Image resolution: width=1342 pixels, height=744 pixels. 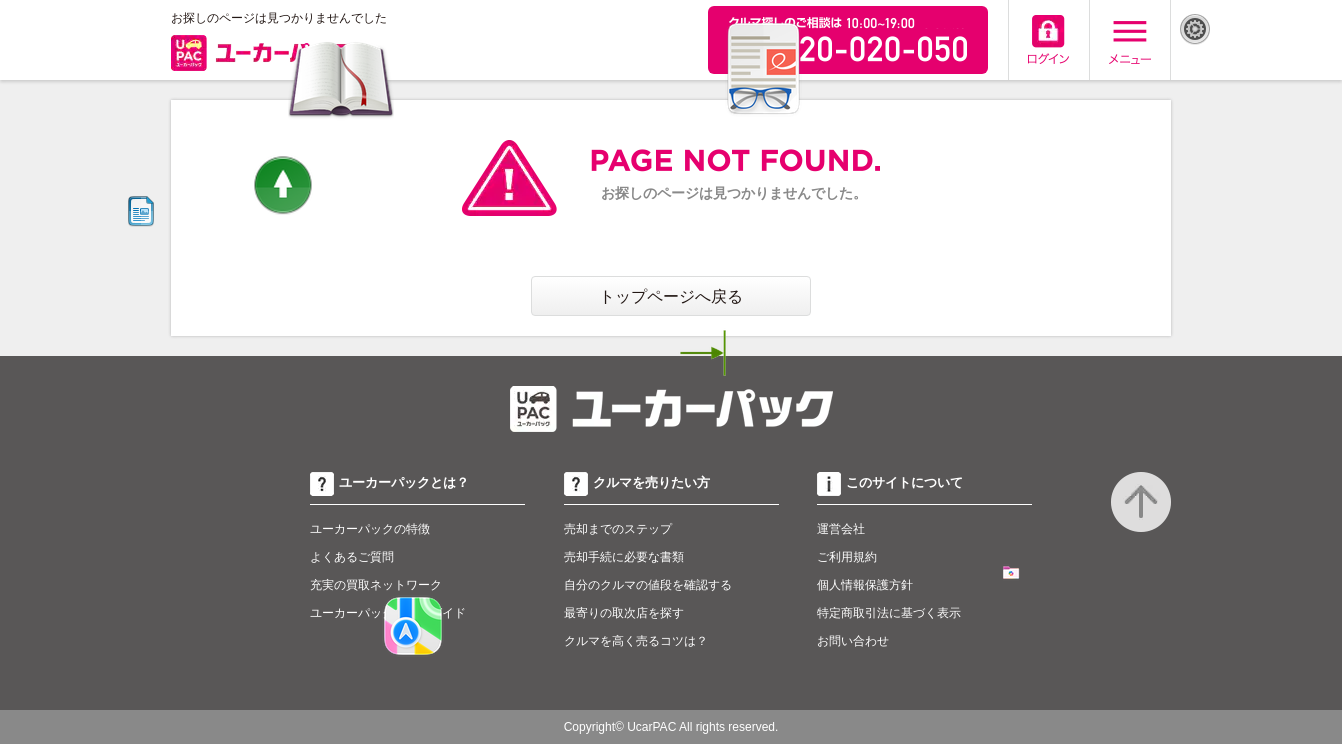 What do you see at coordinates (1011, 573) in the screenshot?
I see `open folder containing microsoft copilot 365 files` at bounding box center [1011, 573].